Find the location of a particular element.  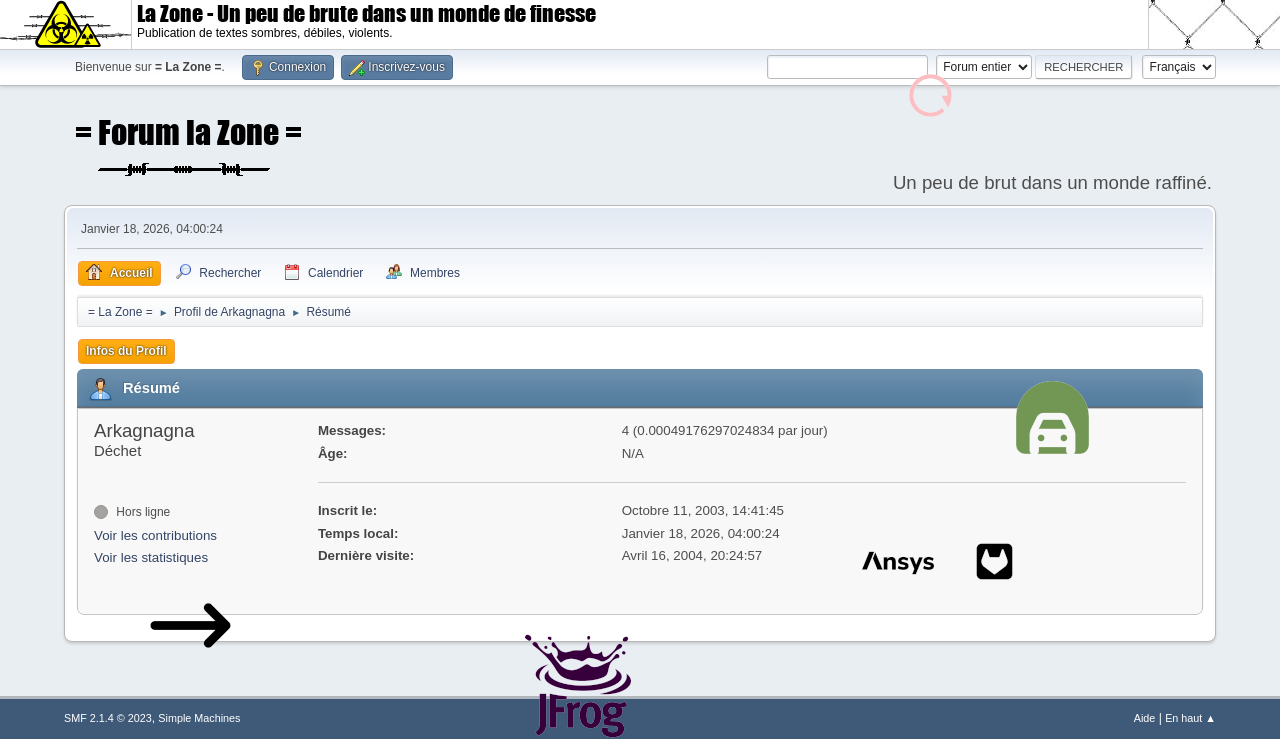

open GitLab is located at coordinates (994, 561).